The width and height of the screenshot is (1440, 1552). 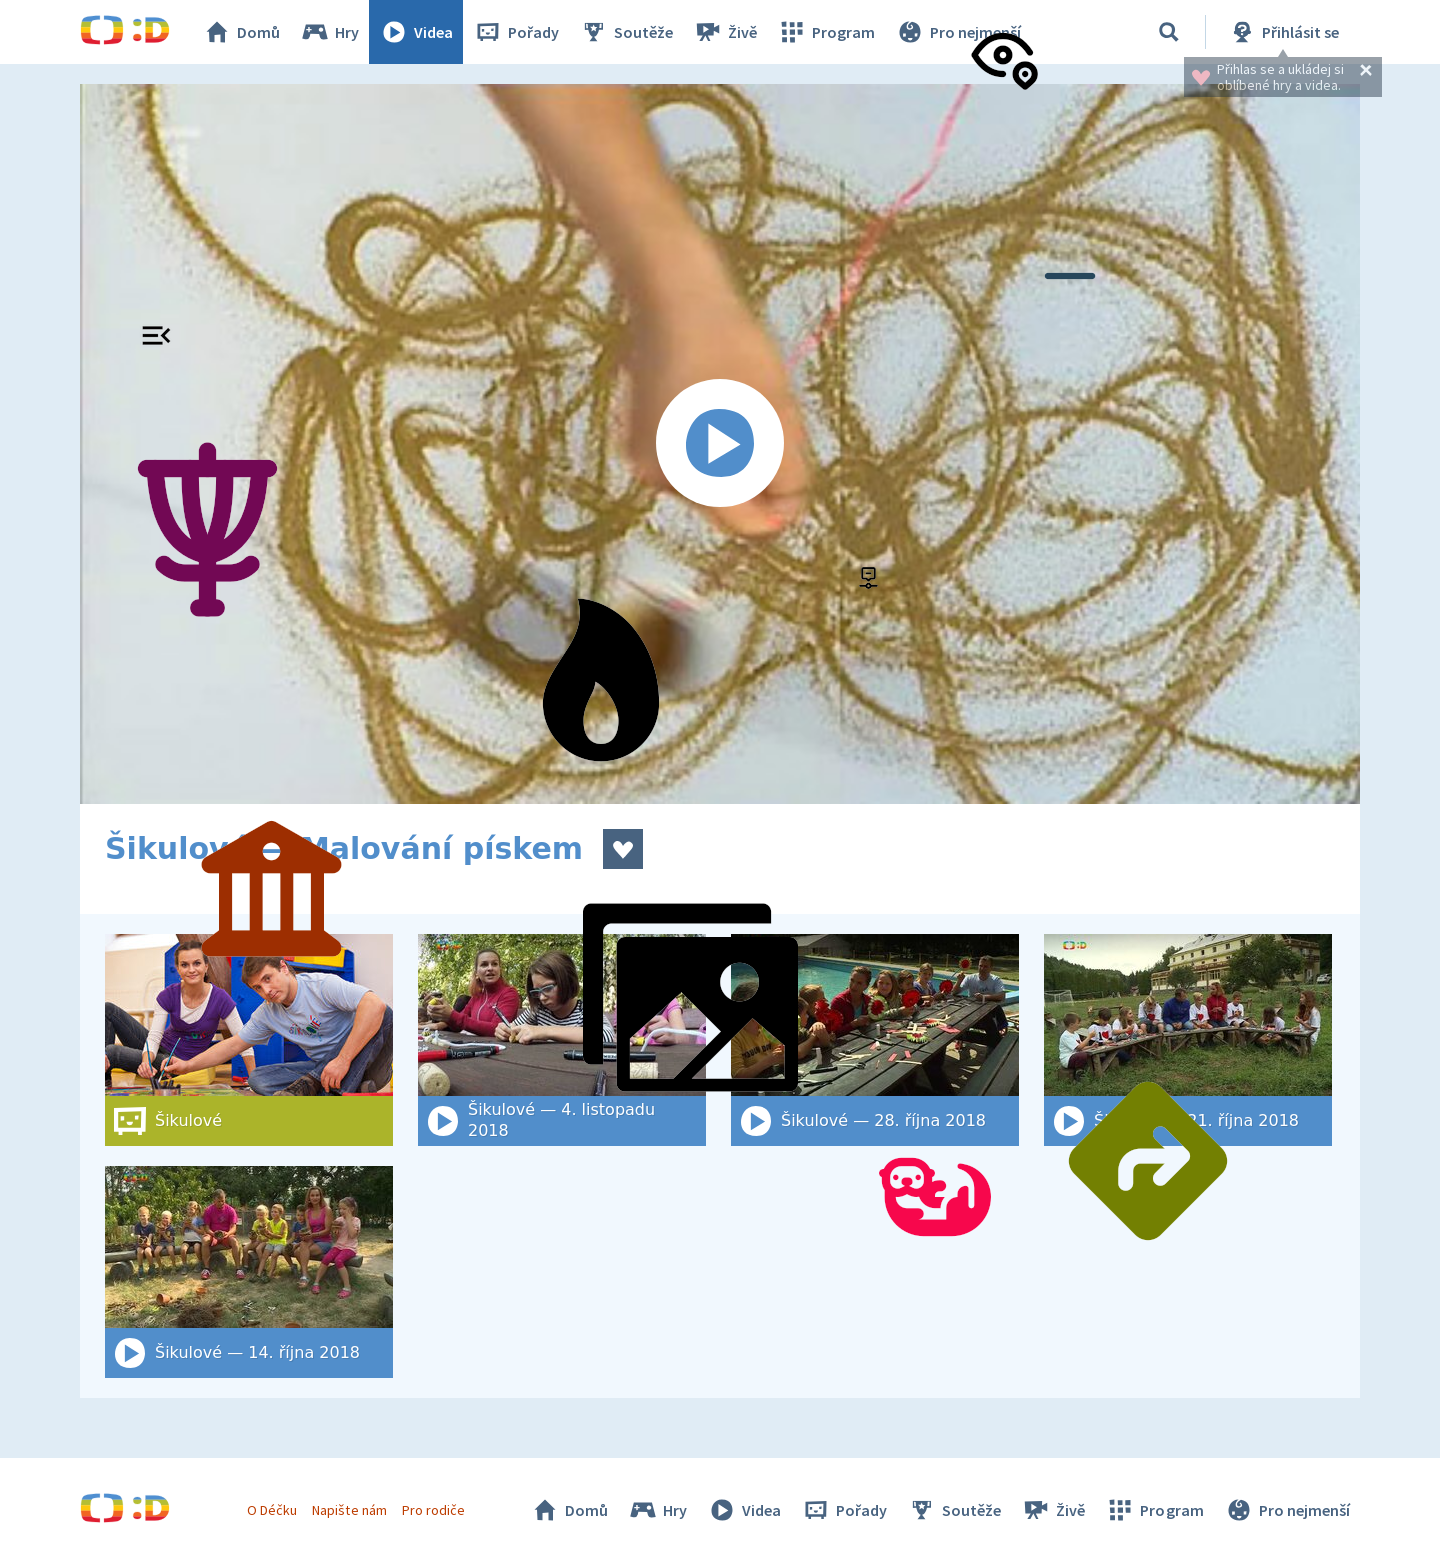 I want to click on turn right navigation instruction, so click(x=1148, y=1161).